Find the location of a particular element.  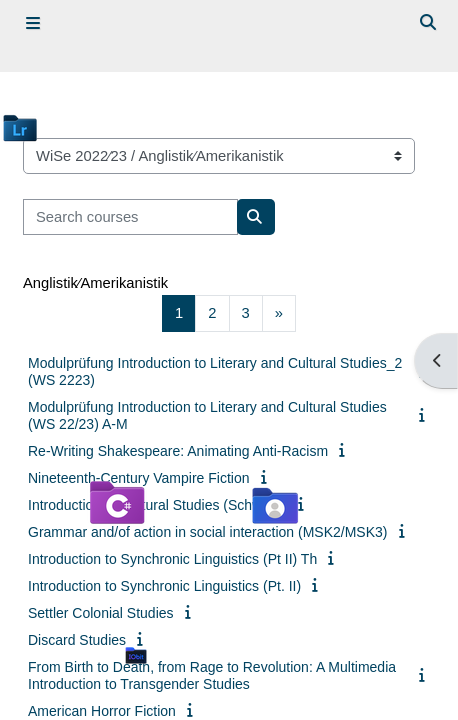

open user profile folder is located at coordinates (275, 507).